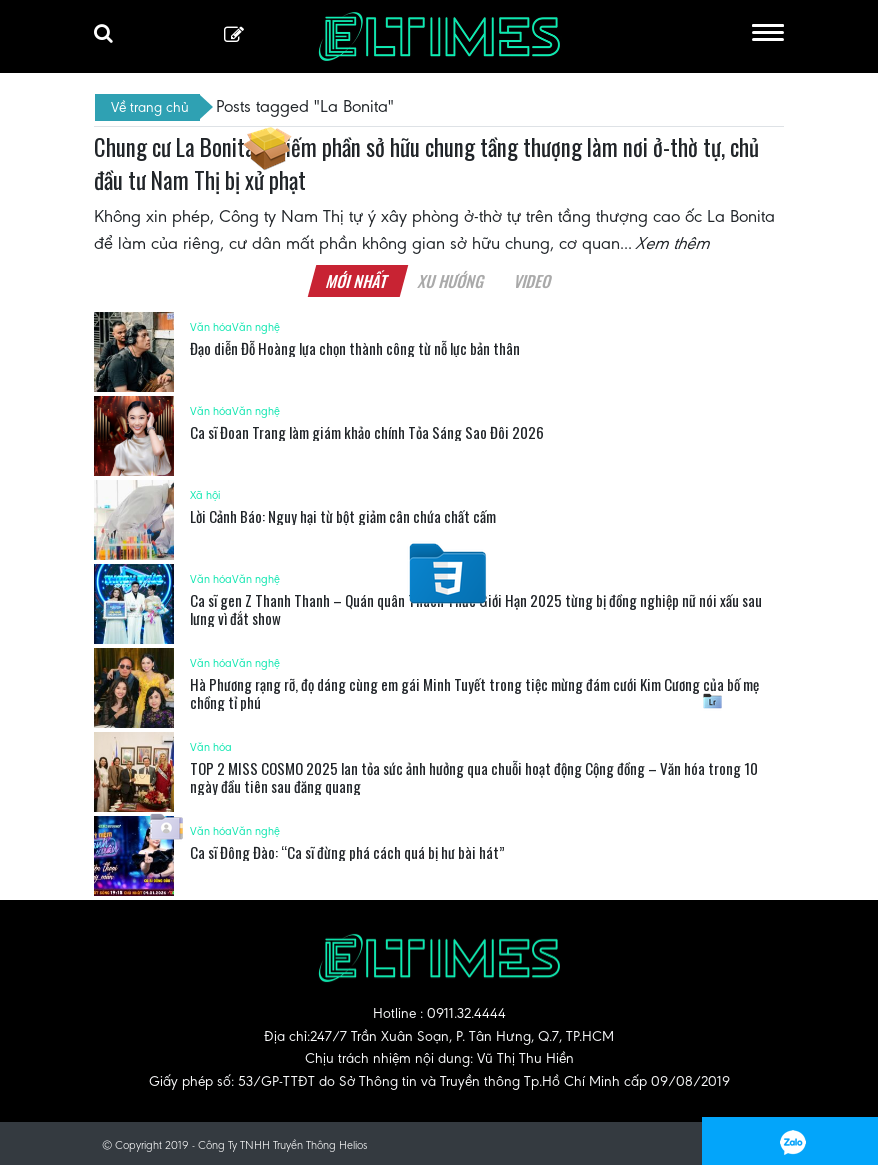 The height and width of the screenshot is (1165, 878). Describe the element at coordinates (268, 148) in the screenshot. I see `open installer package` at that location.